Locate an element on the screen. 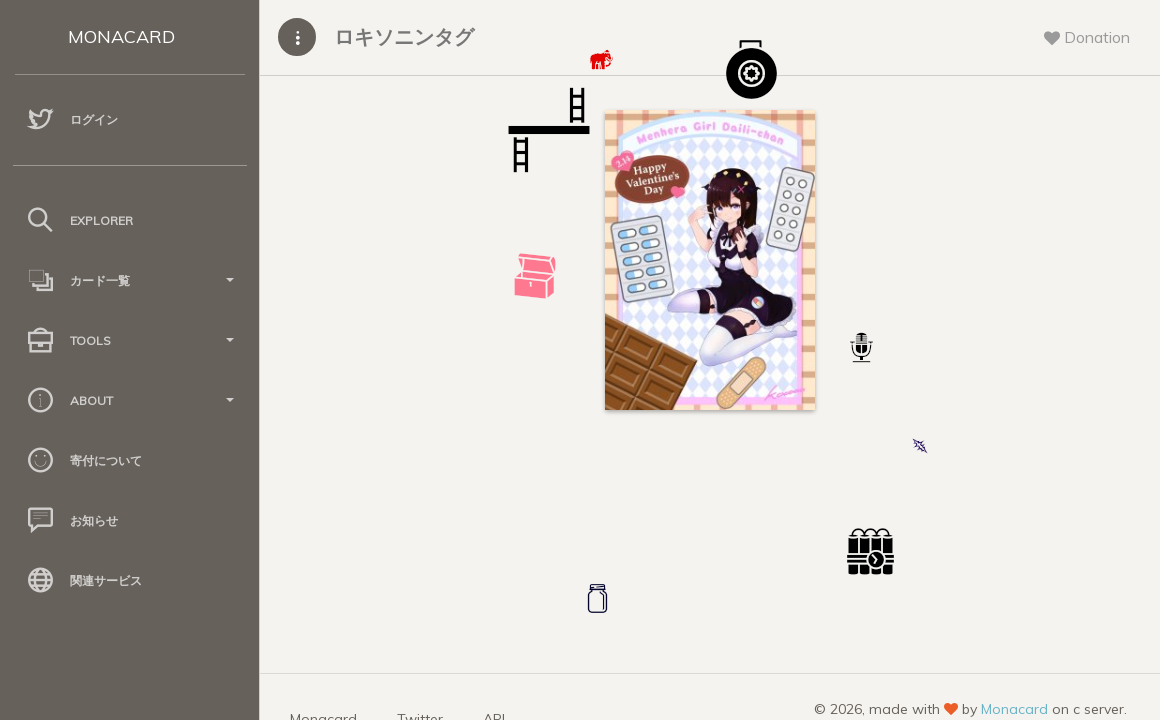  access different levels or floors is located at coordinates (549, 130).